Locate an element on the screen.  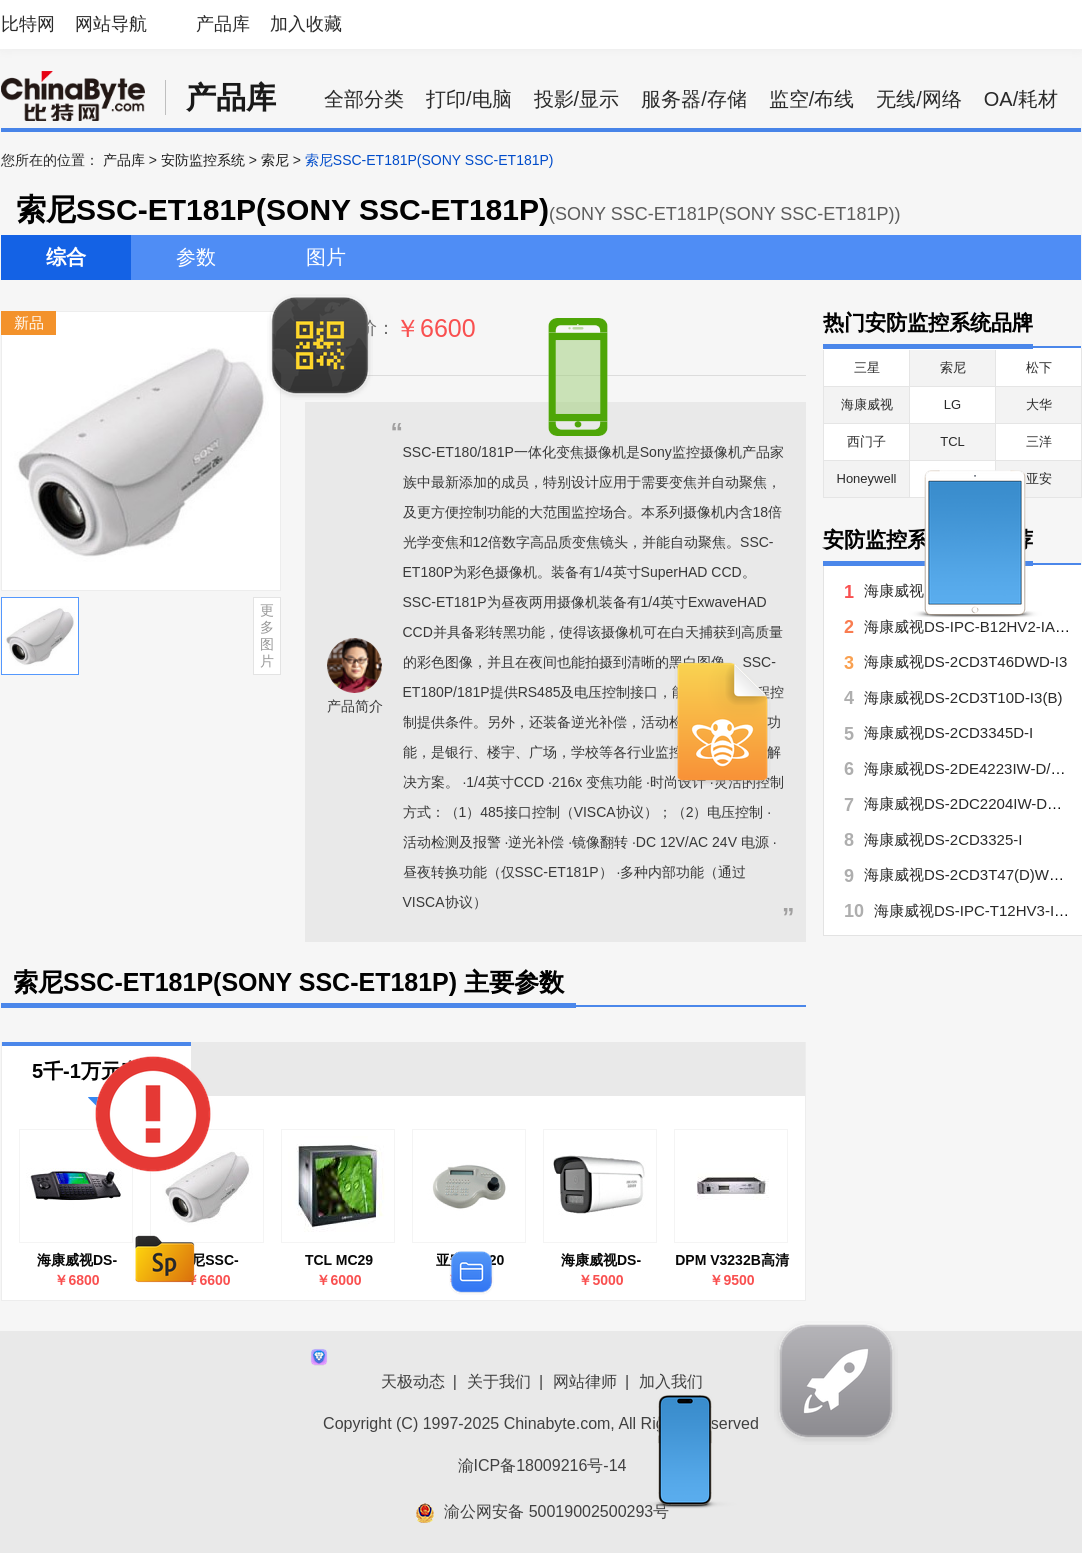
open brave browser developer edition is located at coordinates (319, 1357).